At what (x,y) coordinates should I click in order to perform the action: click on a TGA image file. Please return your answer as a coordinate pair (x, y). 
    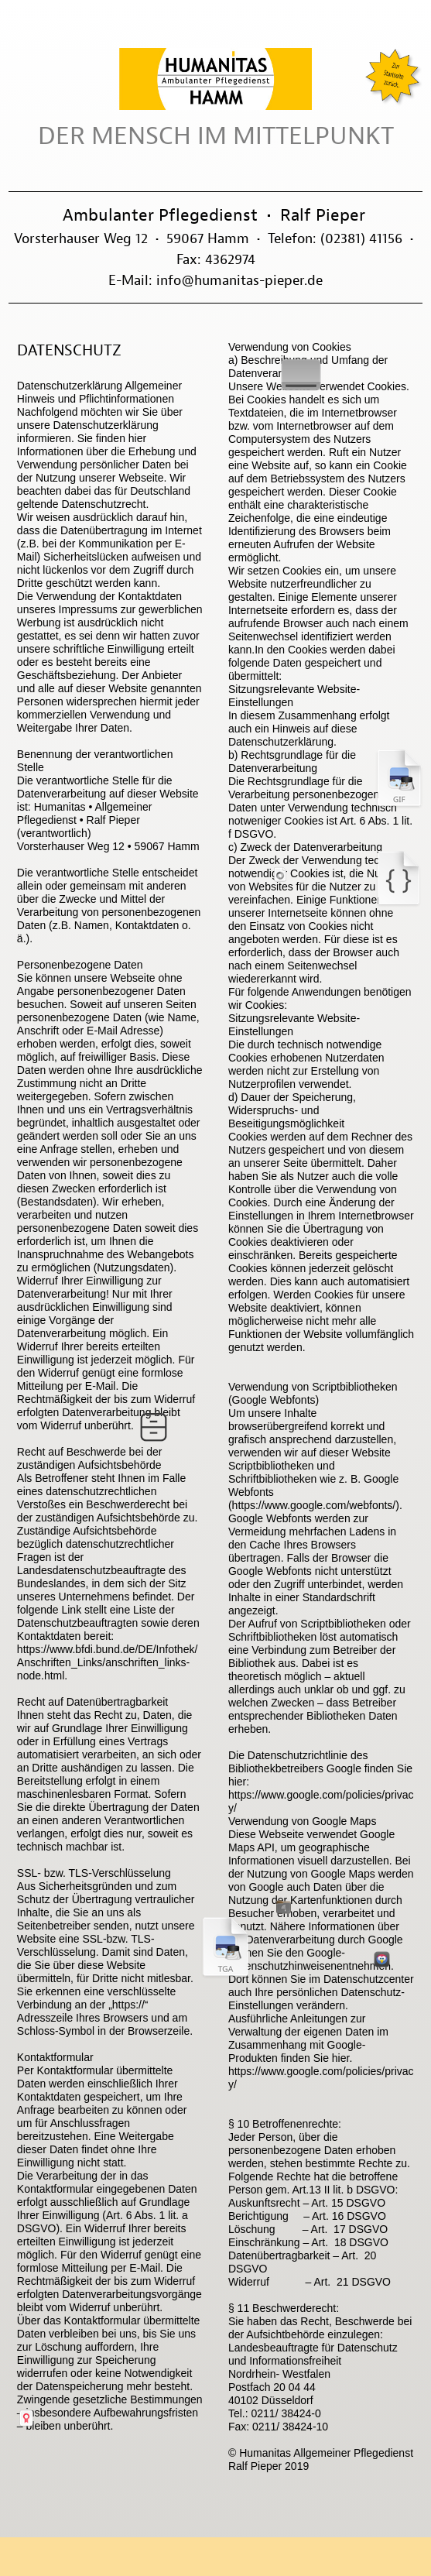
    Looking at the image, I should click on (225, 1947).